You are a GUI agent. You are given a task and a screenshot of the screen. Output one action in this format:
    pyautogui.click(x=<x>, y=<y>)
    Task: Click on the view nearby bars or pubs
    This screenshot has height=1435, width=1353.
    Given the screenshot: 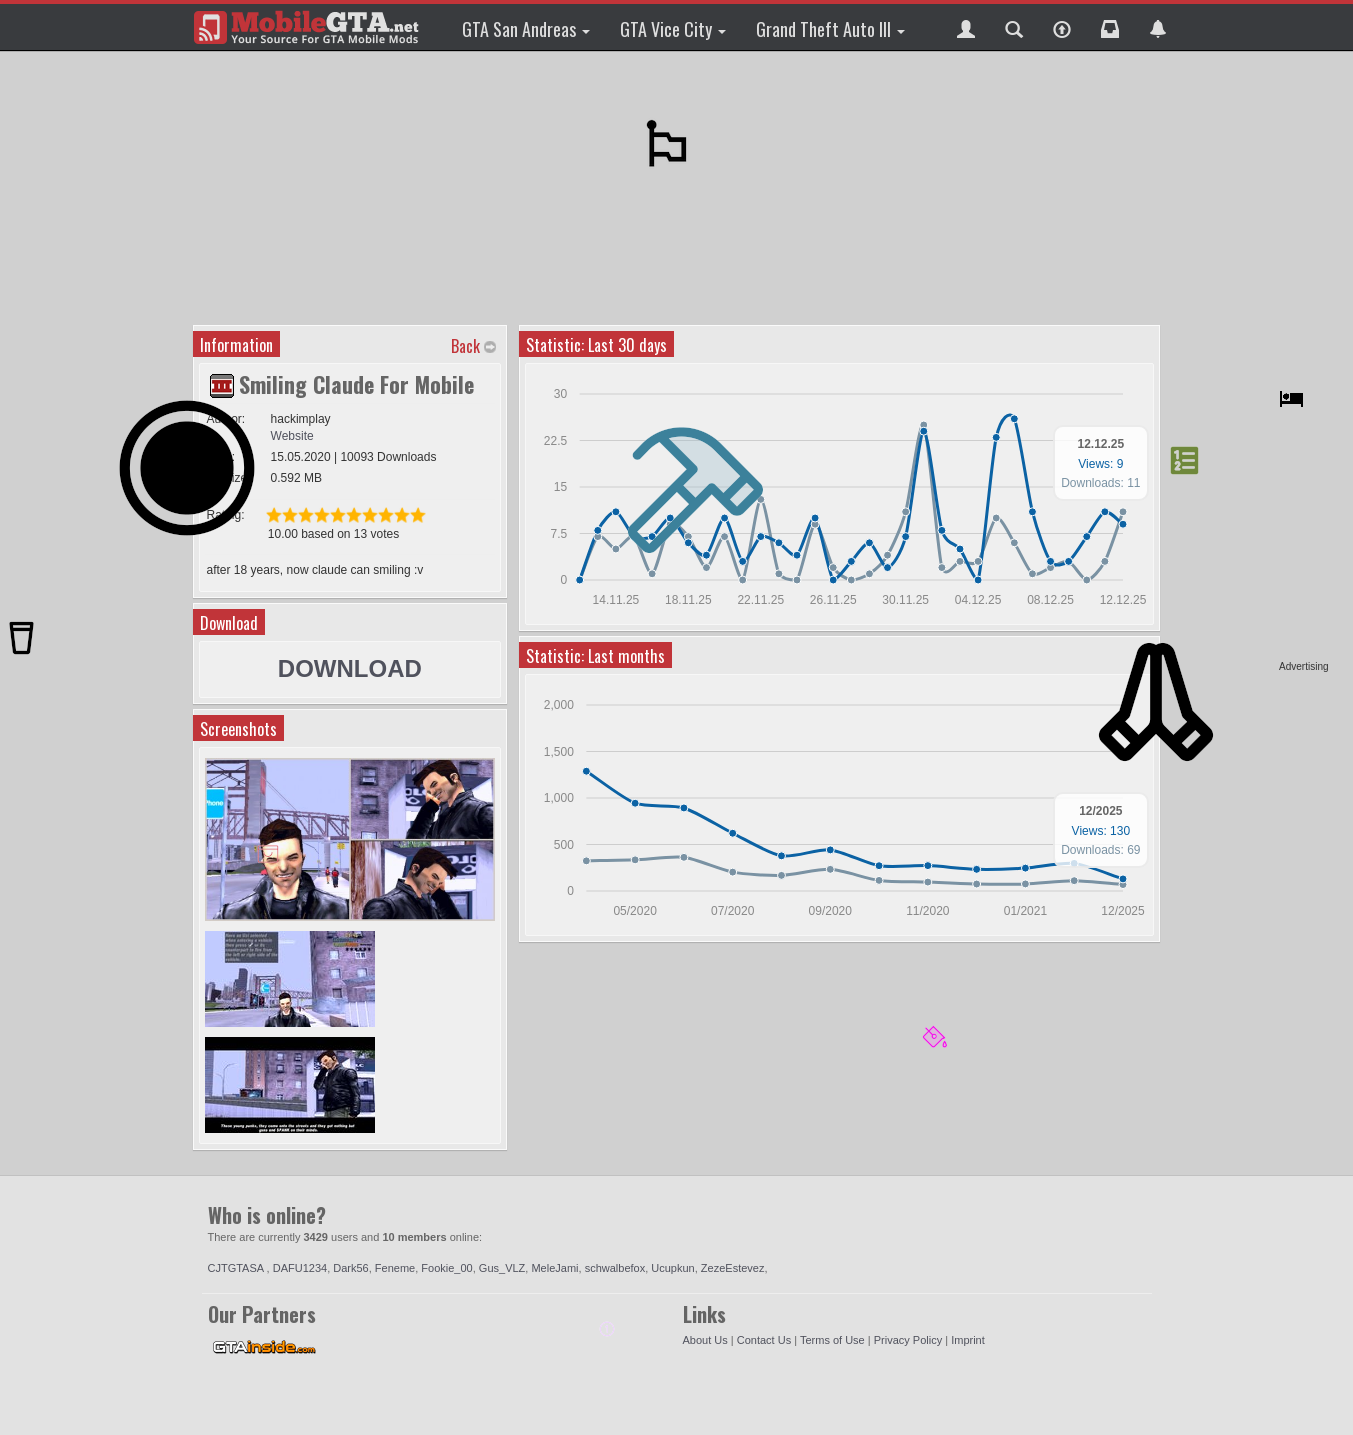 What is the action you would take?
    pyautogui.click(x=21, y=637)
    